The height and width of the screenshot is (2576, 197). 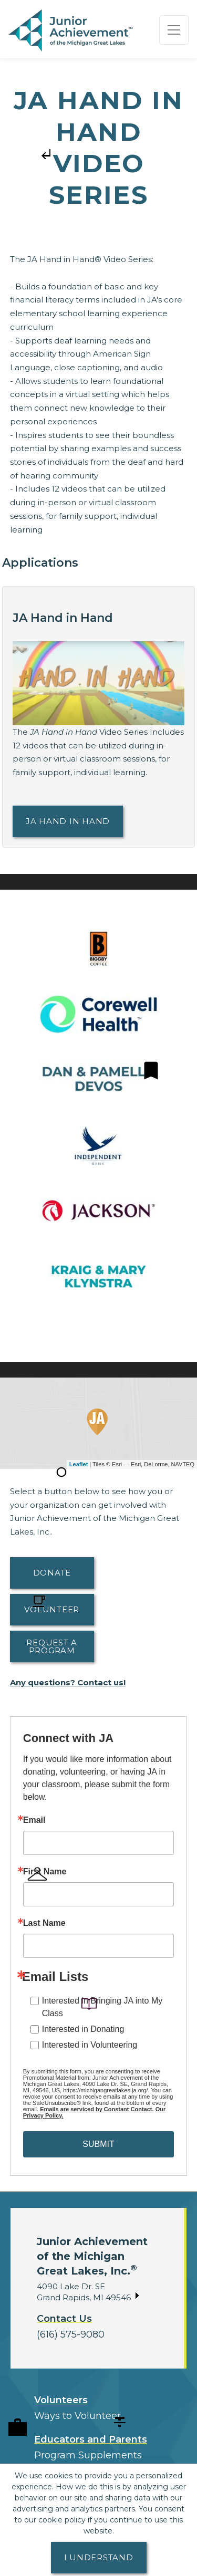 I want to click on indicates an unselected or inactive radio button option, so click(x=61, y=1472).